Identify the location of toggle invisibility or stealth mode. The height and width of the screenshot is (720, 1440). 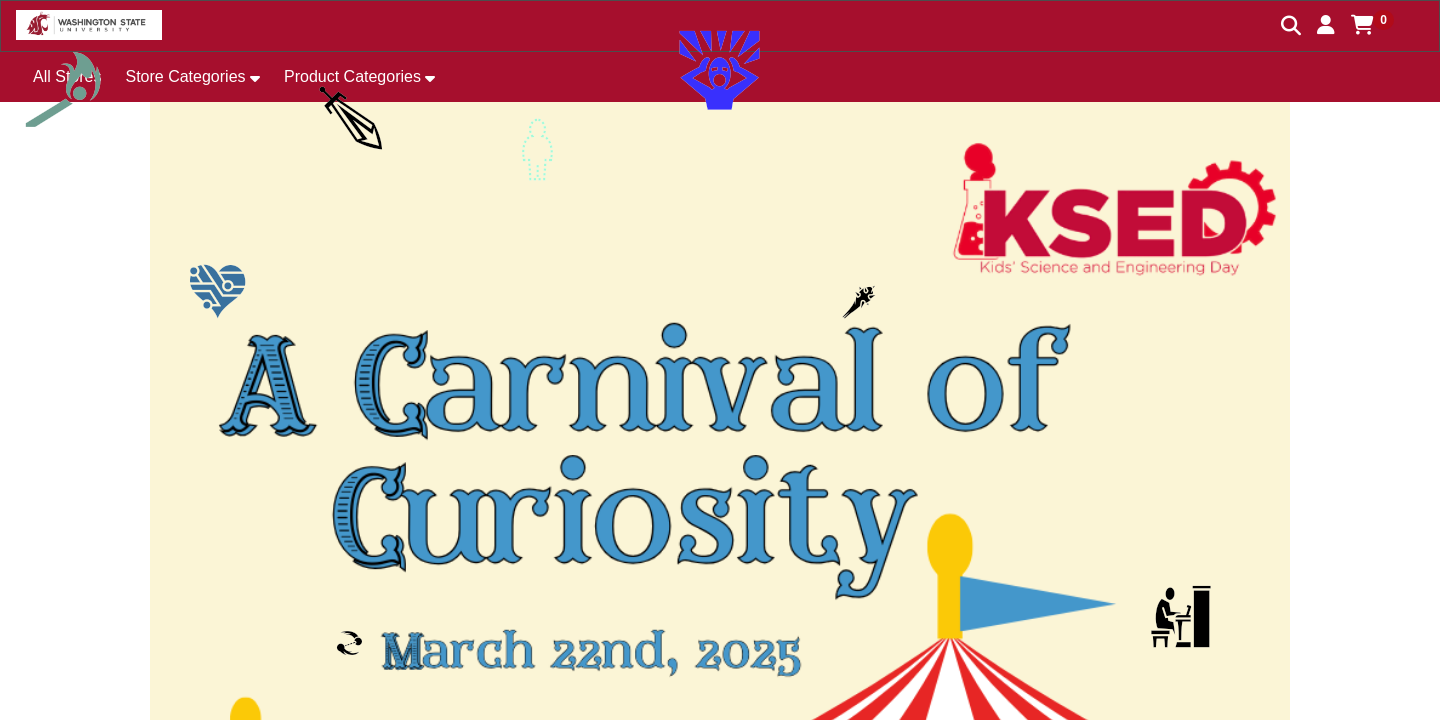
(537, 149).